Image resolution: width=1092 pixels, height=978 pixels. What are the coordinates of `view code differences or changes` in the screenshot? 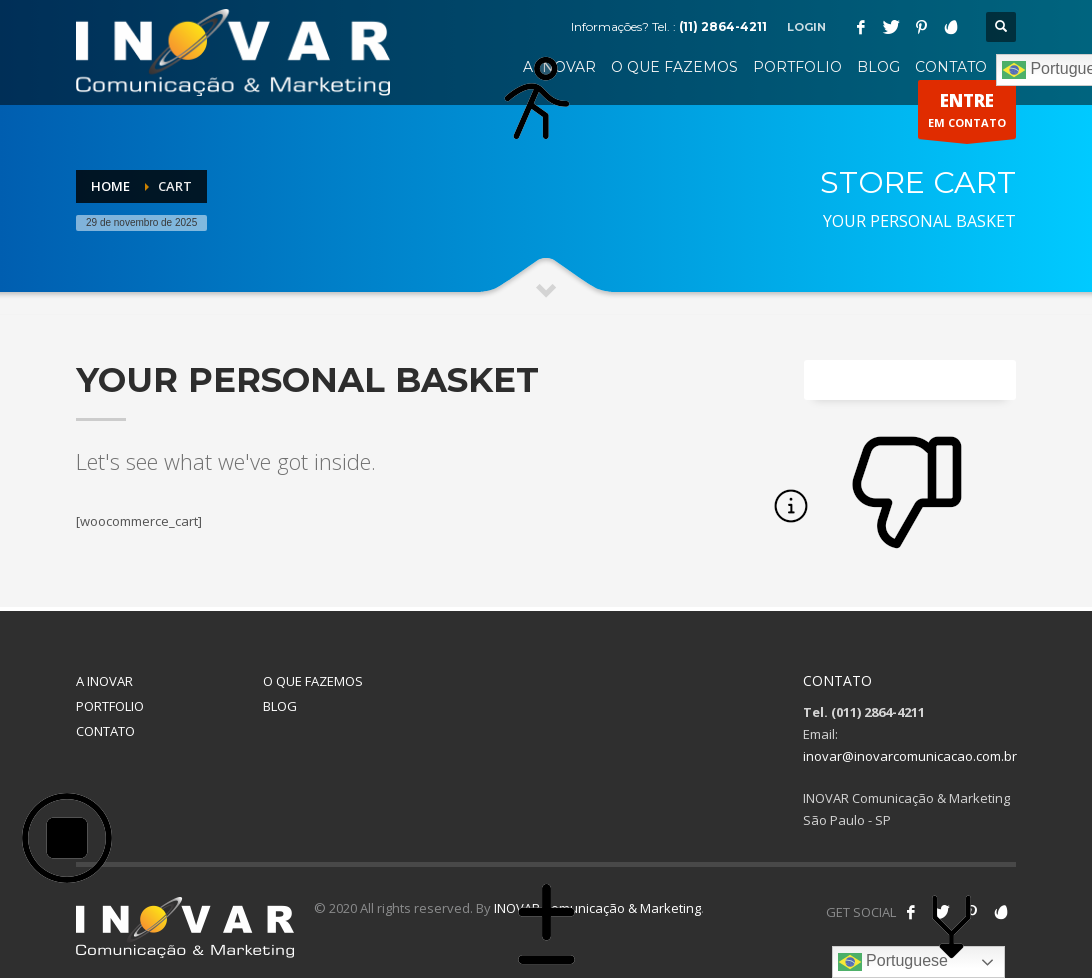 It's located at (546, 925).